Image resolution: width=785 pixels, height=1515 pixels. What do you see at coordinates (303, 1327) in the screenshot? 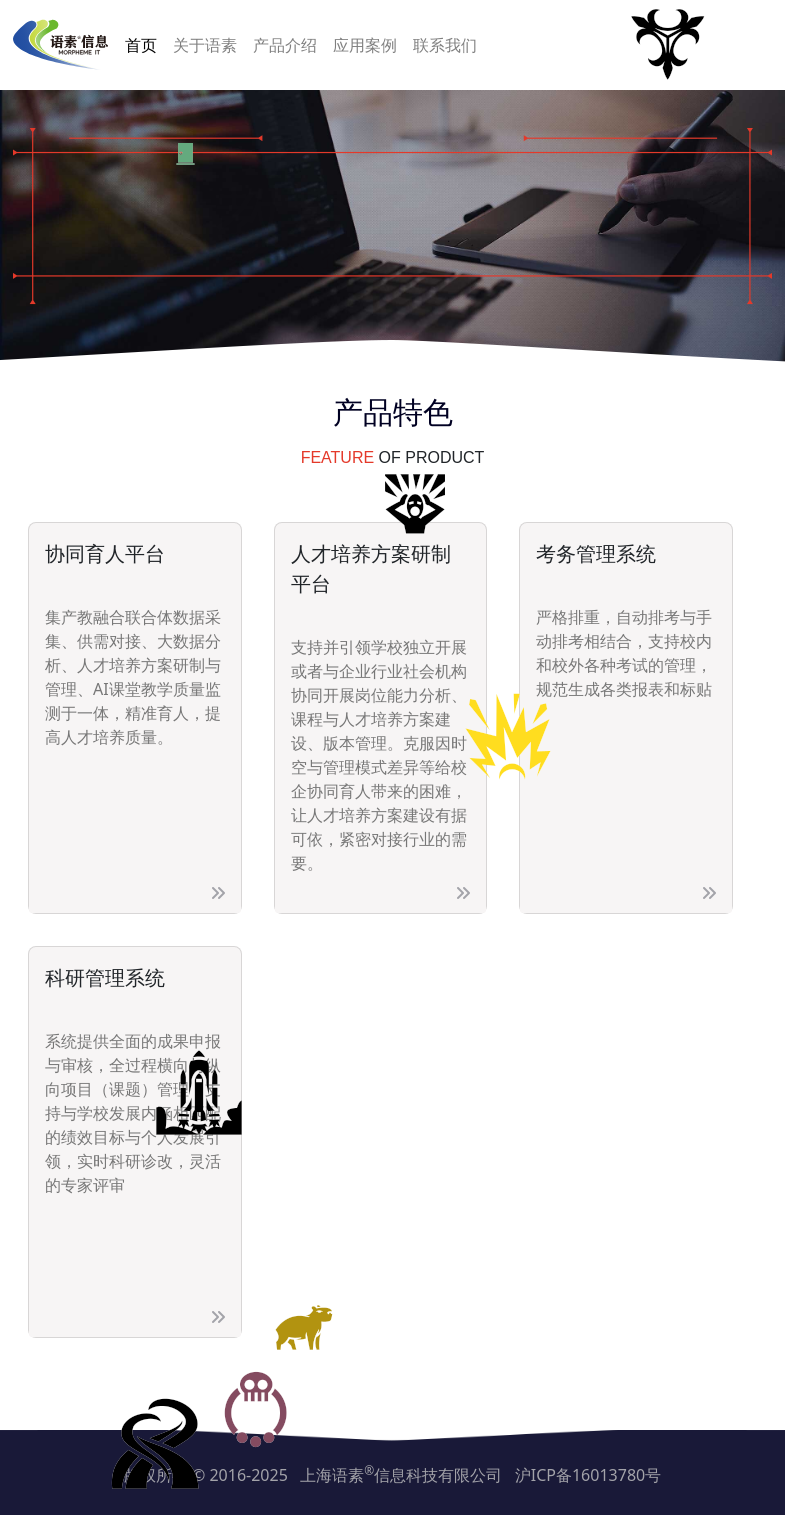
I see `capybara character or avatar selection` at bounding box center [303, 1327].